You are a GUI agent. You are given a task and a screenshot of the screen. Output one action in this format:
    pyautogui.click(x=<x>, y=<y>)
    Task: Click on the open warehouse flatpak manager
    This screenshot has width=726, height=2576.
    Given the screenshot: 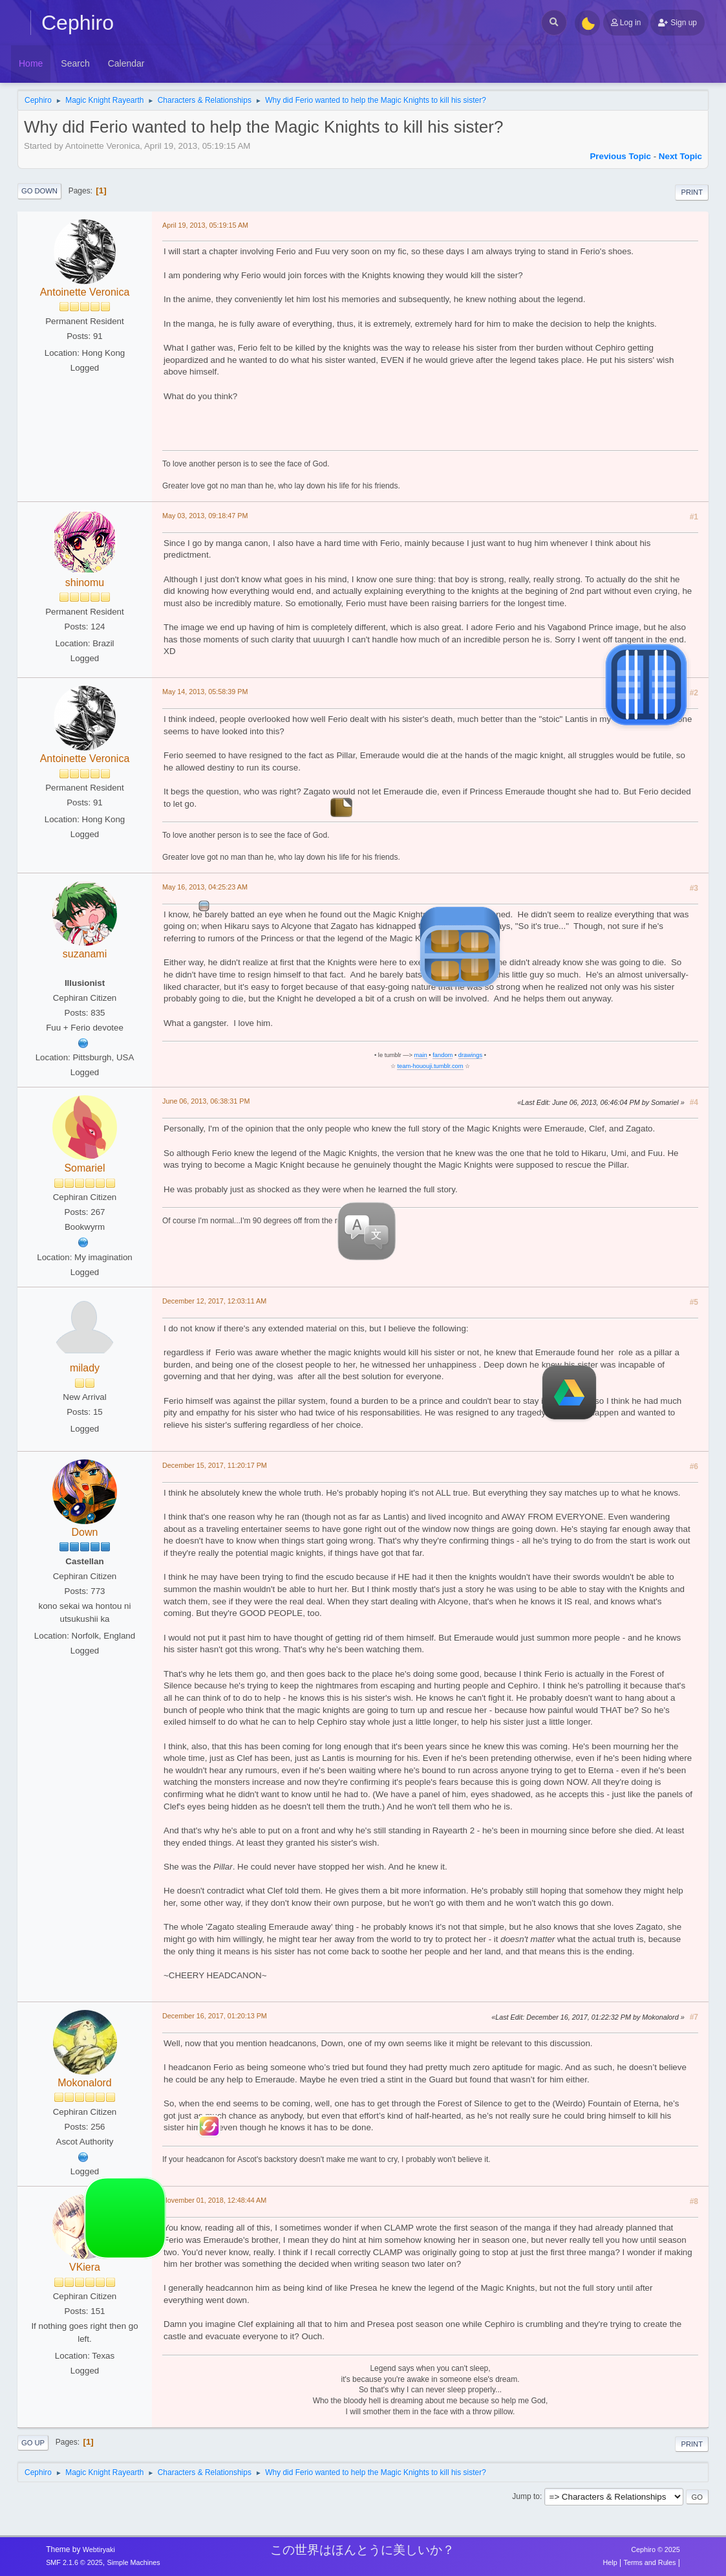 What is the action you would take?
    pyautogui.click(x=460, y=946)
    